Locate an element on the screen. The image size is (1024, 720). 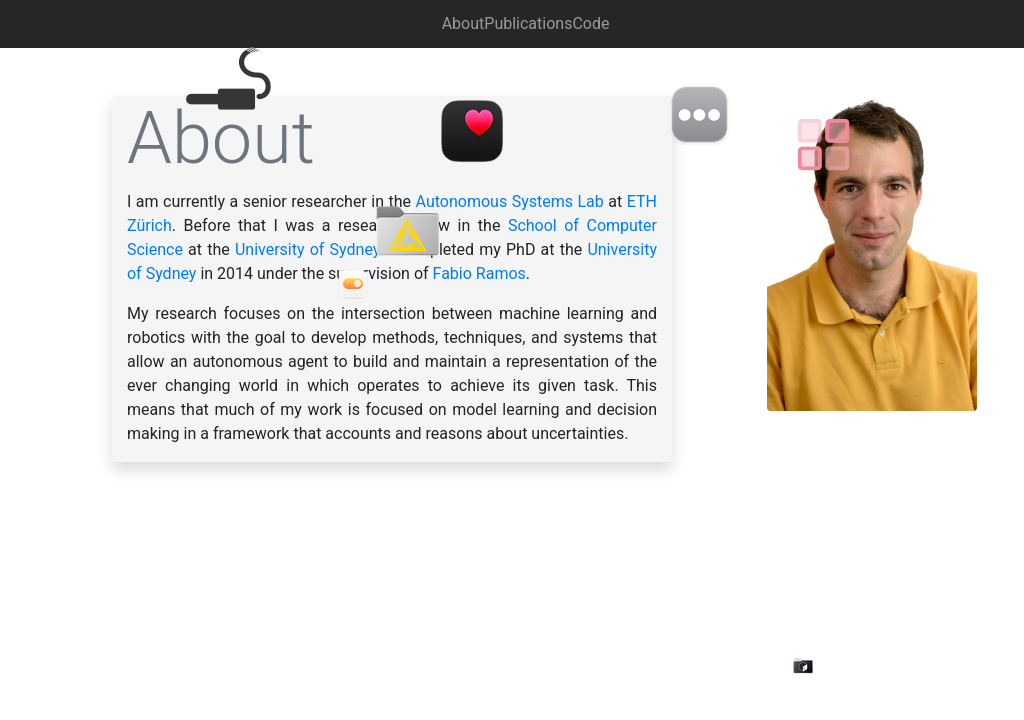
open settings or preferences is located at coordinates (699, 115).